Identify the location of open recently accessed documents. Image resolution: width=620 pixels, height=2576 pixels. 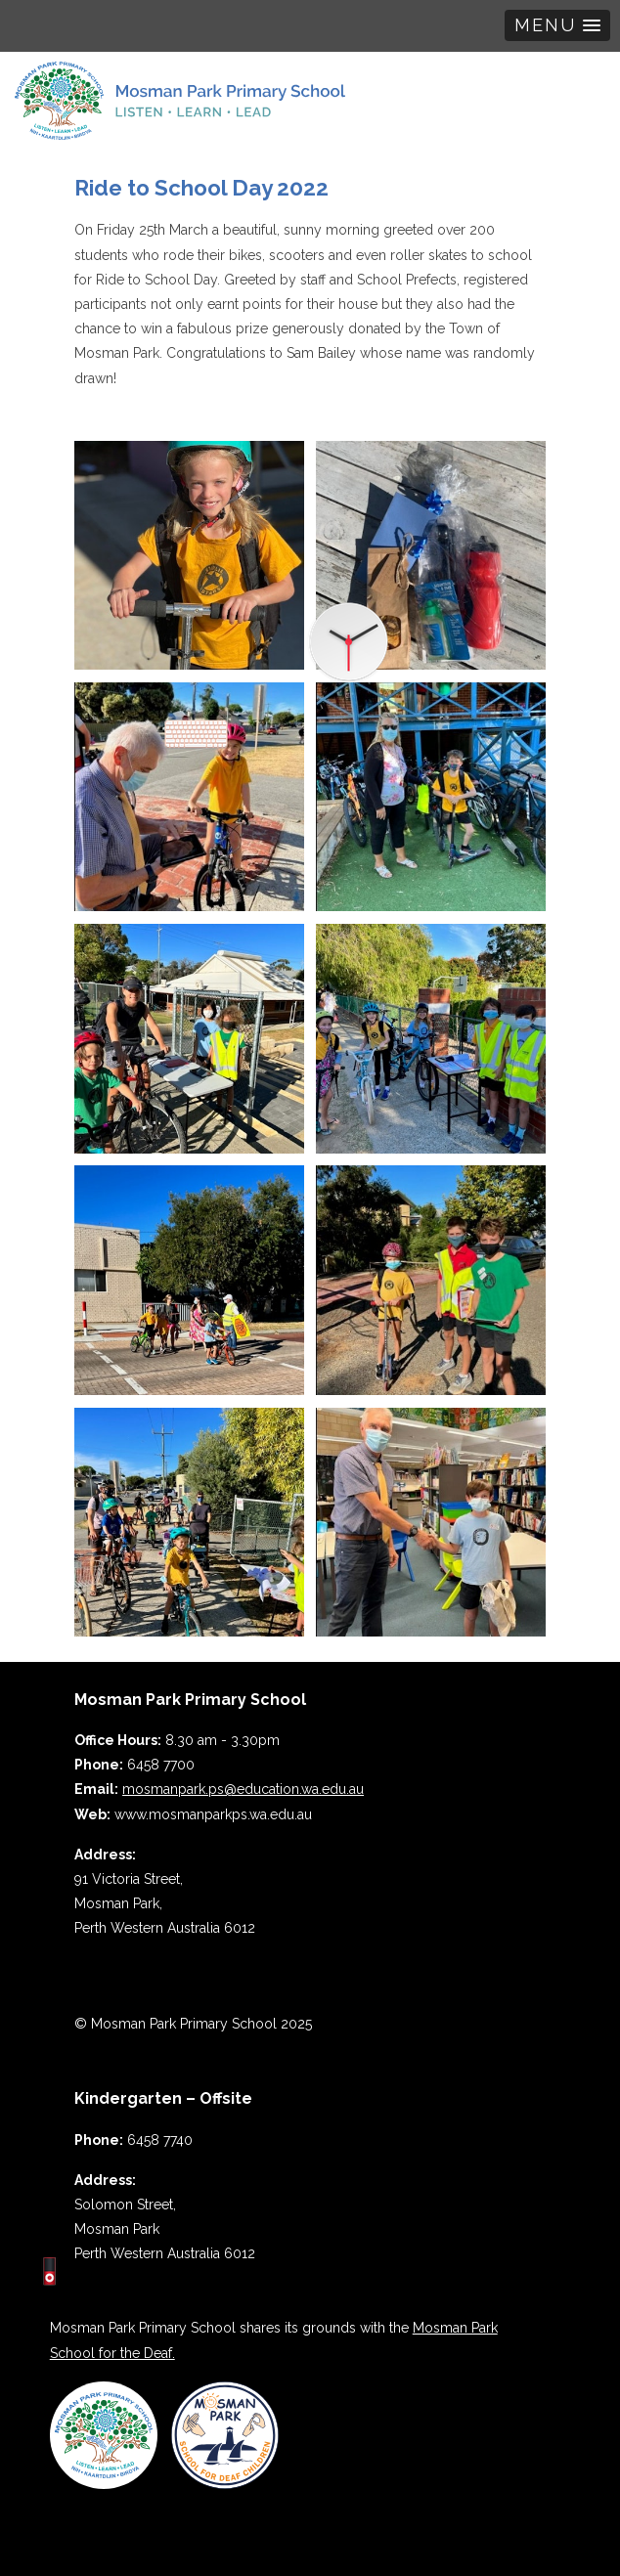
(348, 641).